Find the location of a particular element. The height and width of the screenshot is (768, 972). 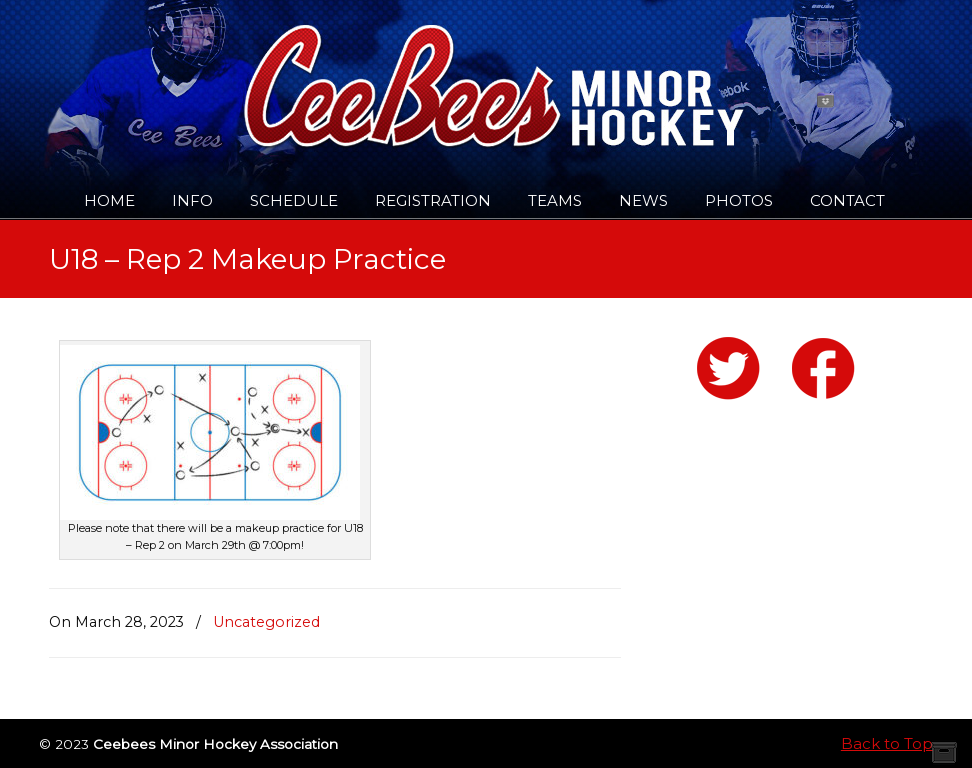

access archived emails is located at coordinates (944, 752).